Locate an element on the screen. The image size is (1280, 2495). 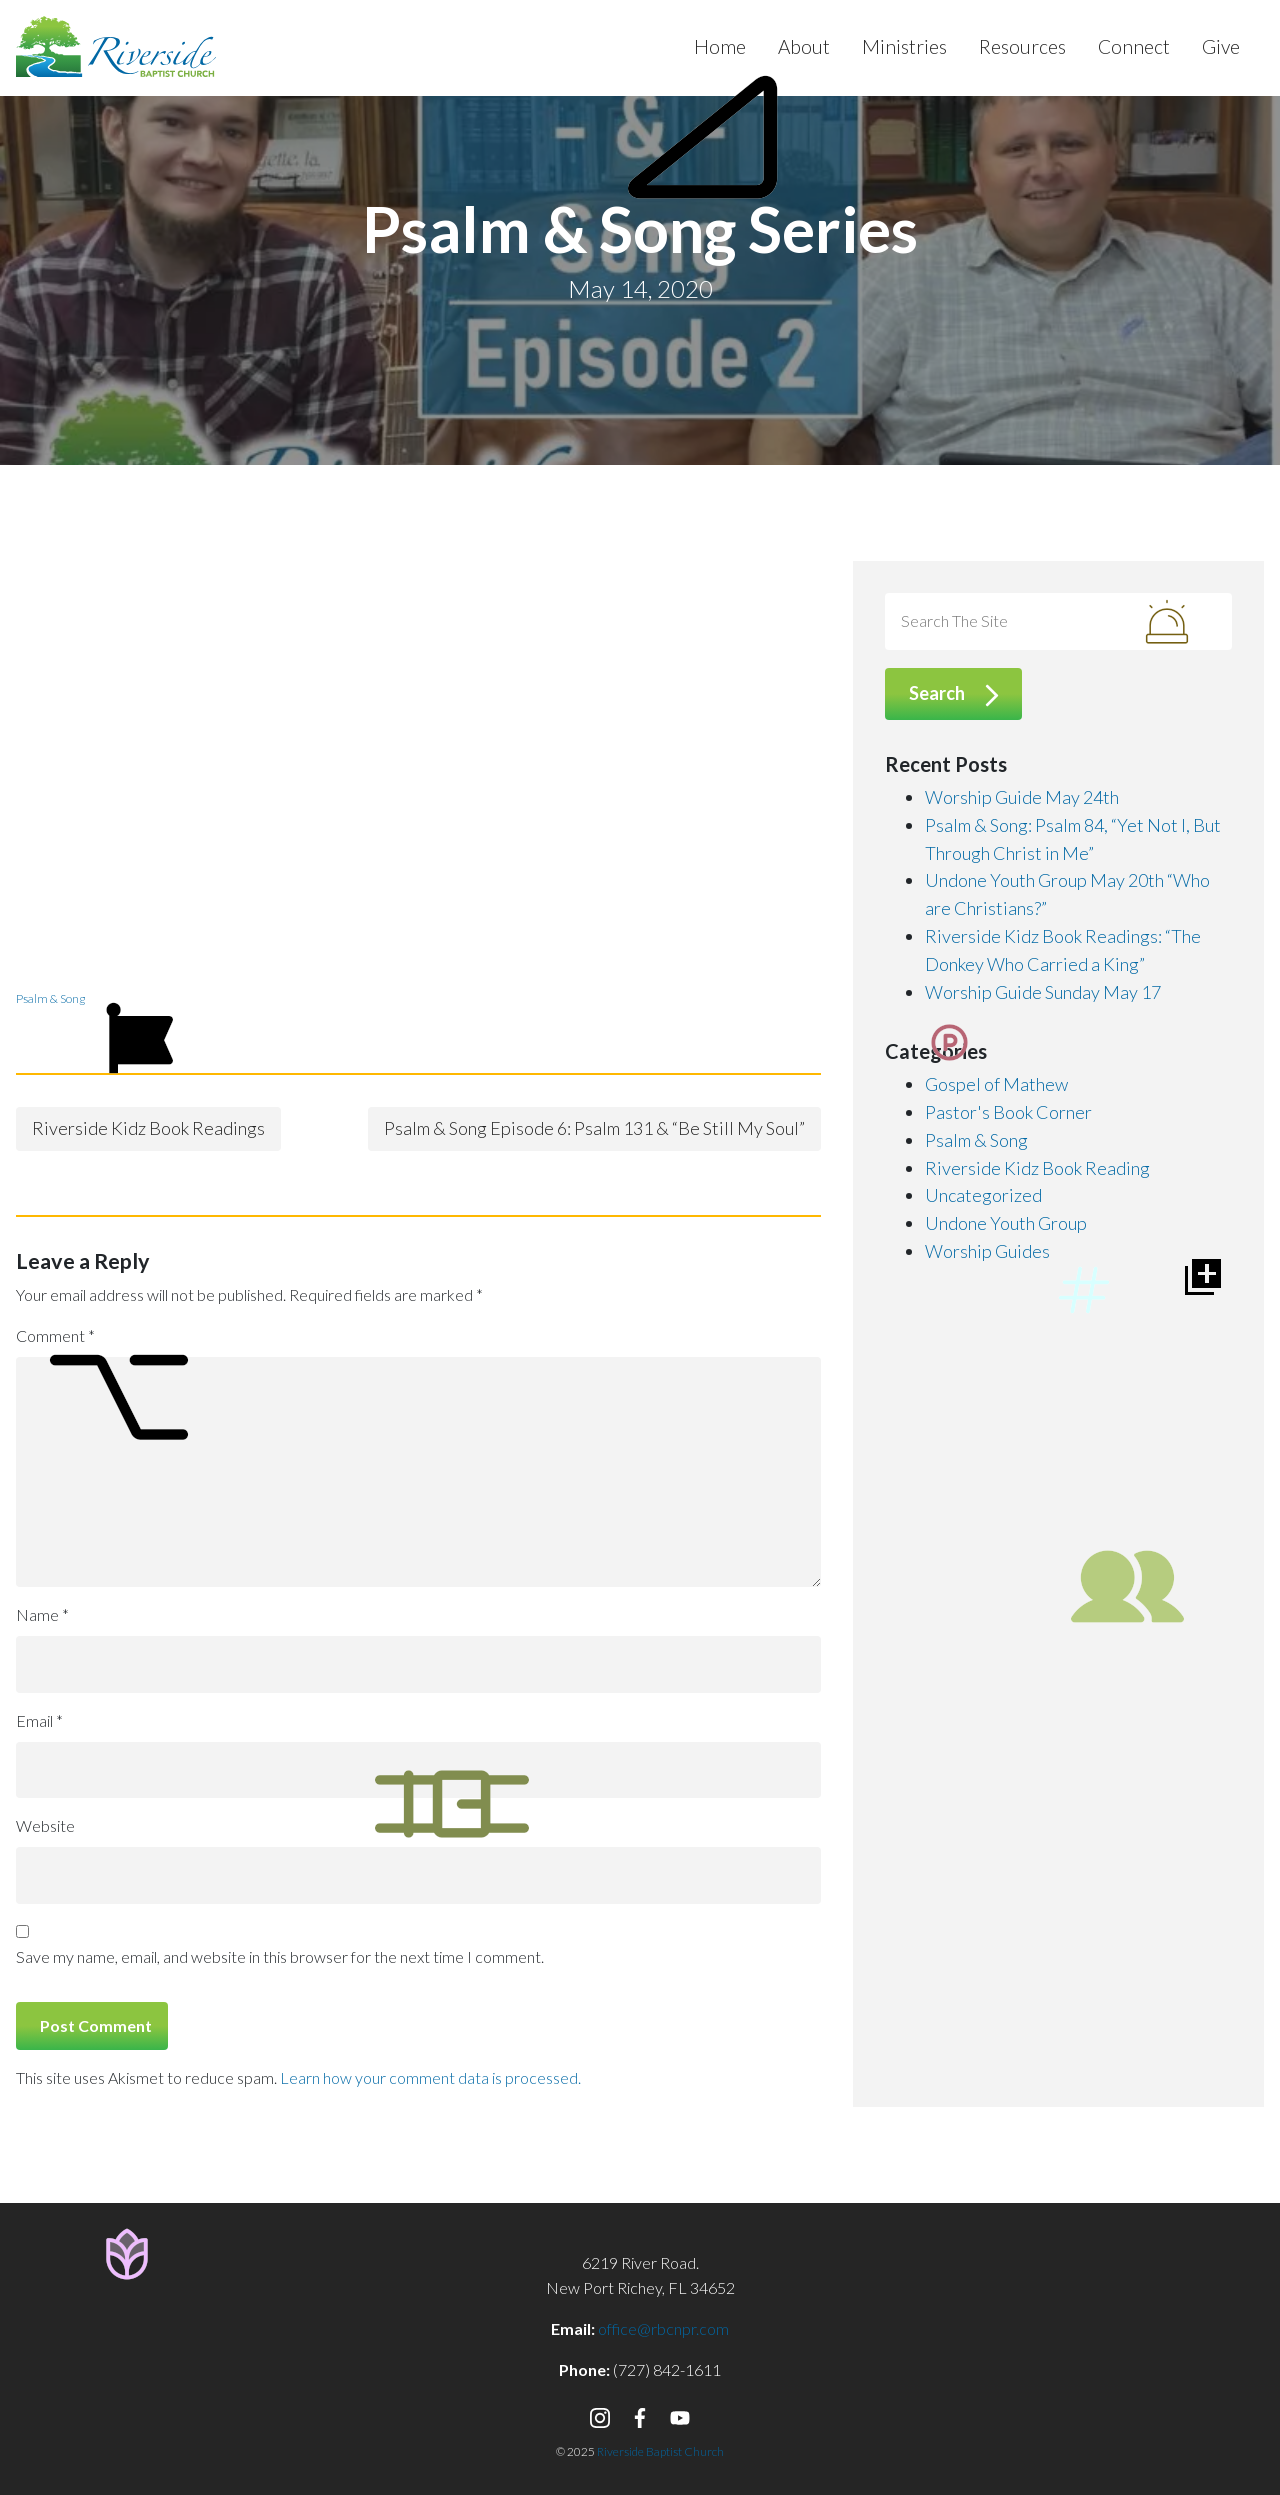
view or add hashtags is located at coordinates (1084, 1290).